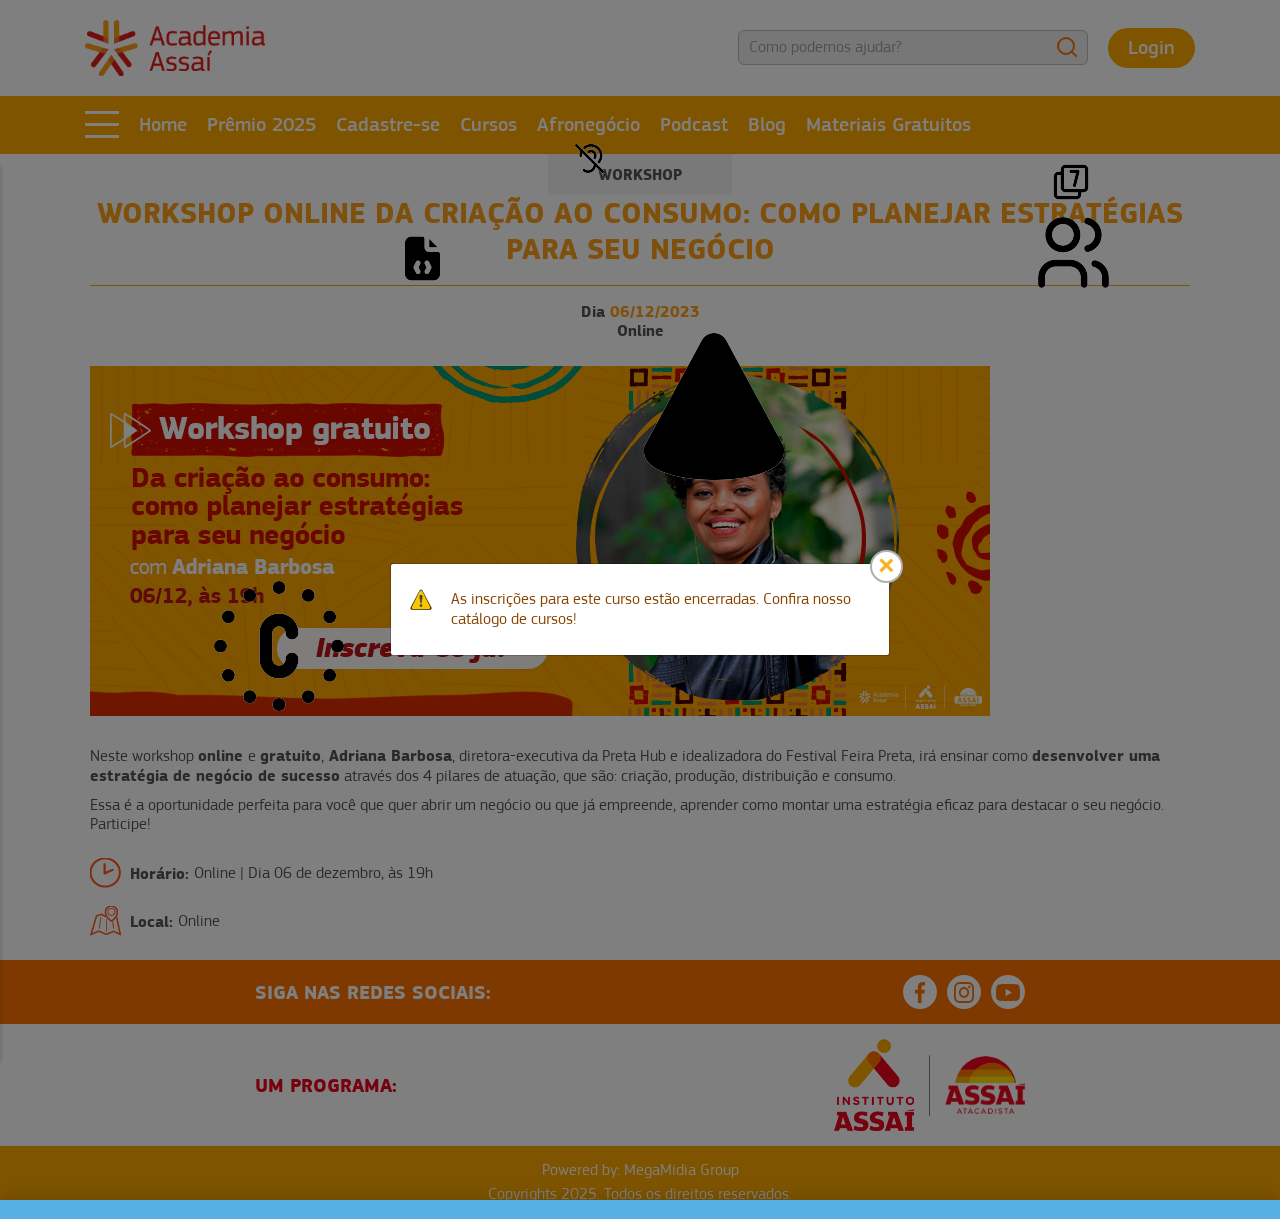 Image resolution: width=1280 pixels, height=1219 pixels. What do you see at coordinates (422, 258) in the screenshot?
I see `view source code file` at bounding box center [422, 258].